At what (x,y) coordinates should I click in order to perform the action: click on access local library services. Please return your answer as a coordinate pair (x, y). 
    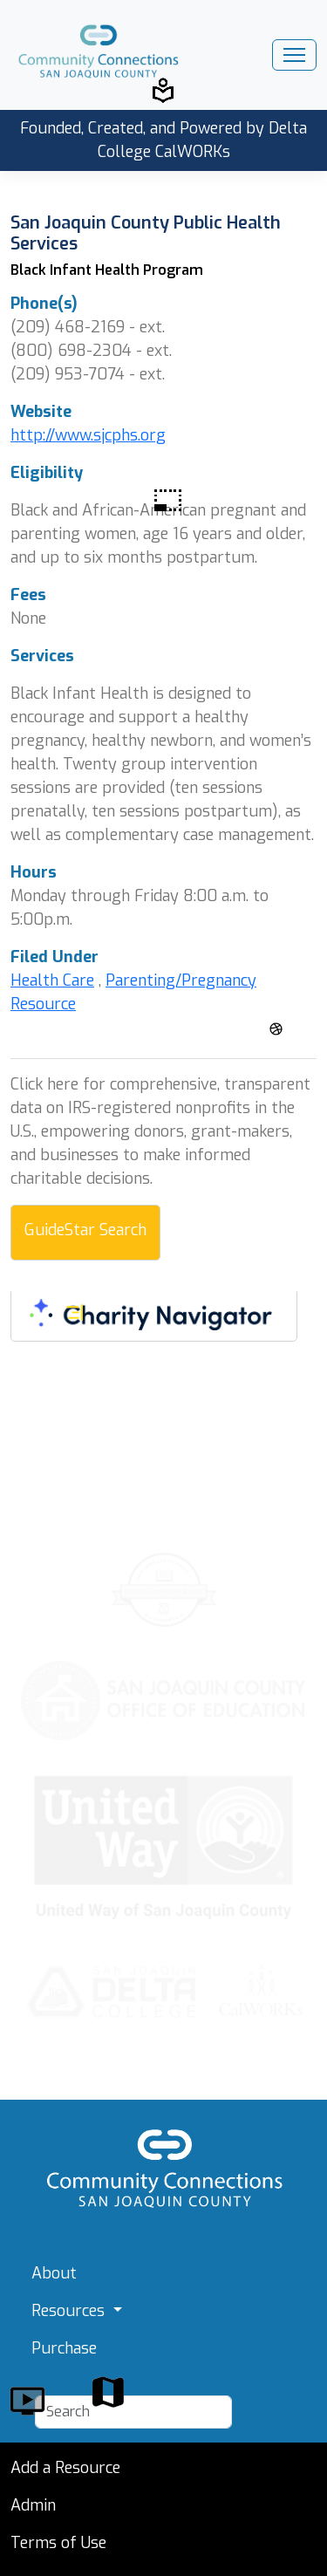
    Looking at the image, I should click on (163, 91).